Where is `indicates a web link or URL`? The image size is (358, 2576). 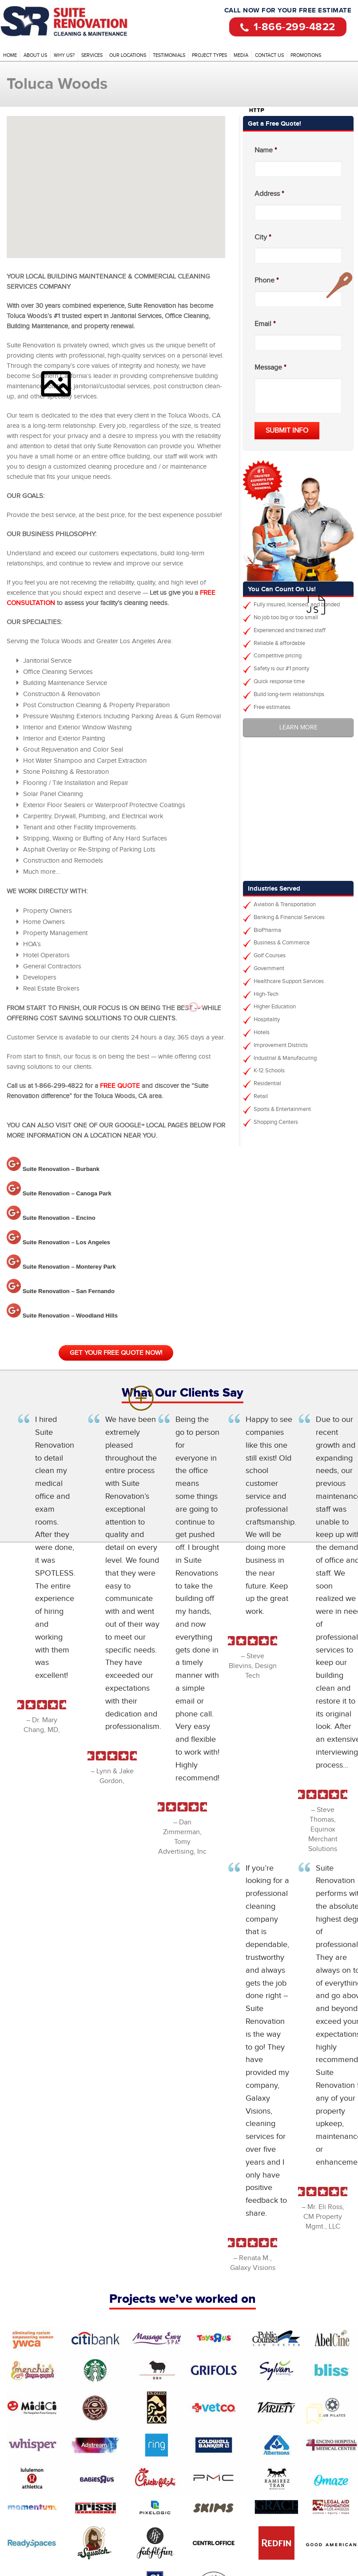 indicates a web link or URL is located at coordinates (257, 110).